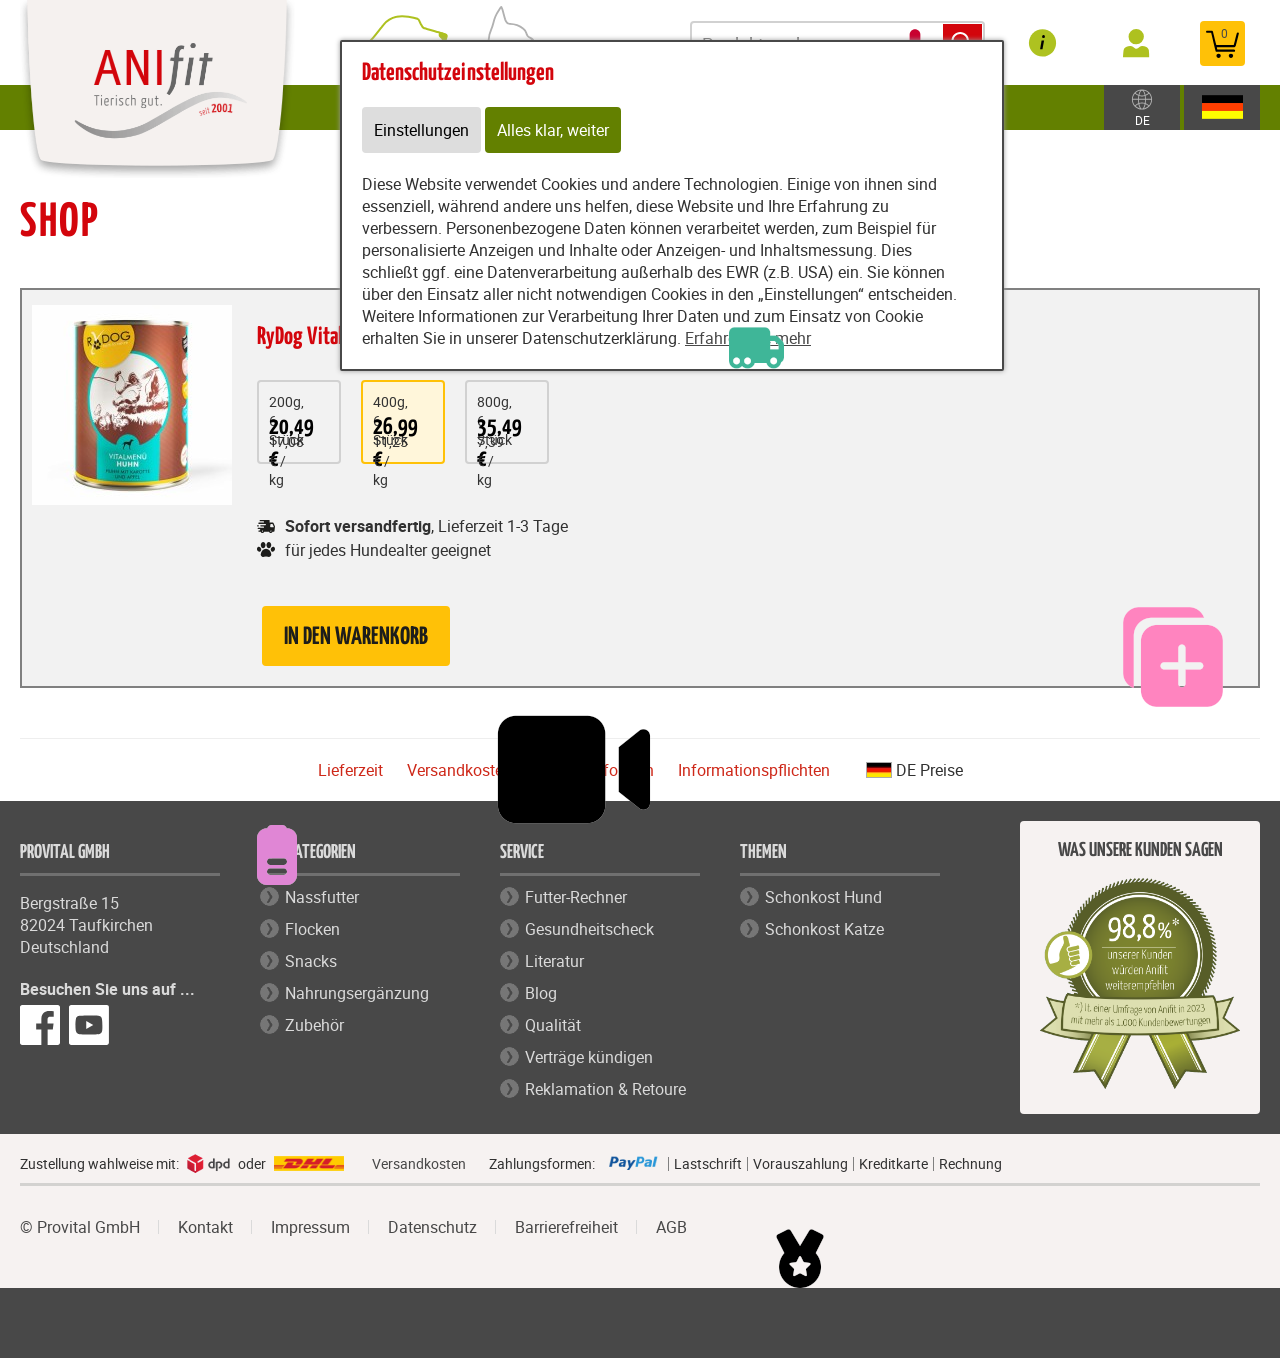 The image size is (1280, 1358). Describe the element at coordinates (1173, 657) in the screenshot. I see `duplicate or copy an item` at that location.